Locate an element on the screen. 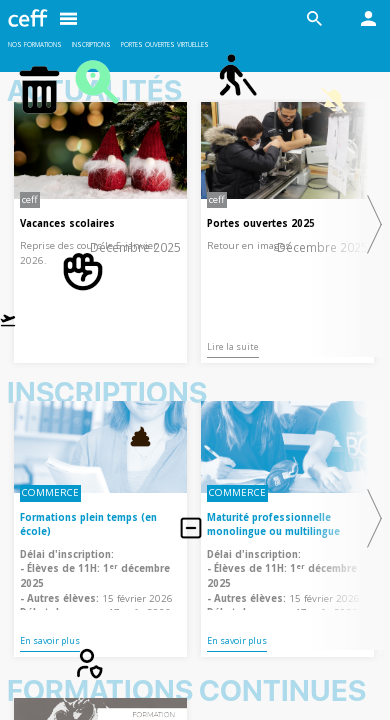  add a poop emoji reaction to a message is located at coordinates (140, 436).